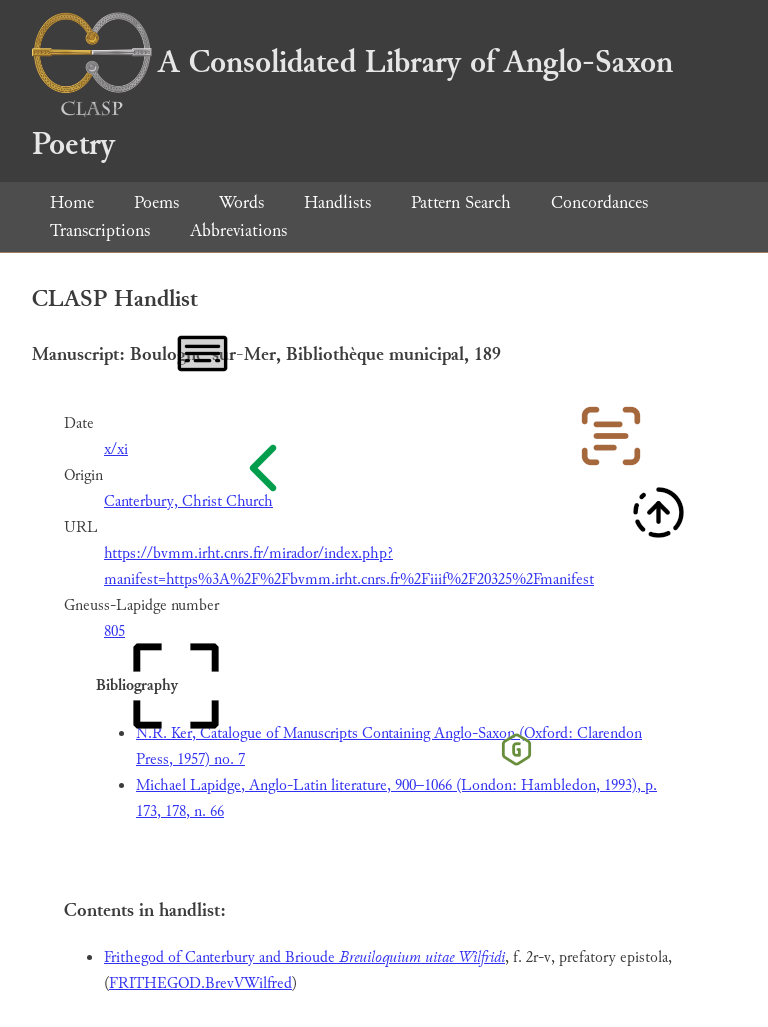 Image resolution: width=768 pixels, height=1027 pixels. Describe the element at coordinates (263, 468) in the screenshot. I see `go back to the previous screen` at that location.